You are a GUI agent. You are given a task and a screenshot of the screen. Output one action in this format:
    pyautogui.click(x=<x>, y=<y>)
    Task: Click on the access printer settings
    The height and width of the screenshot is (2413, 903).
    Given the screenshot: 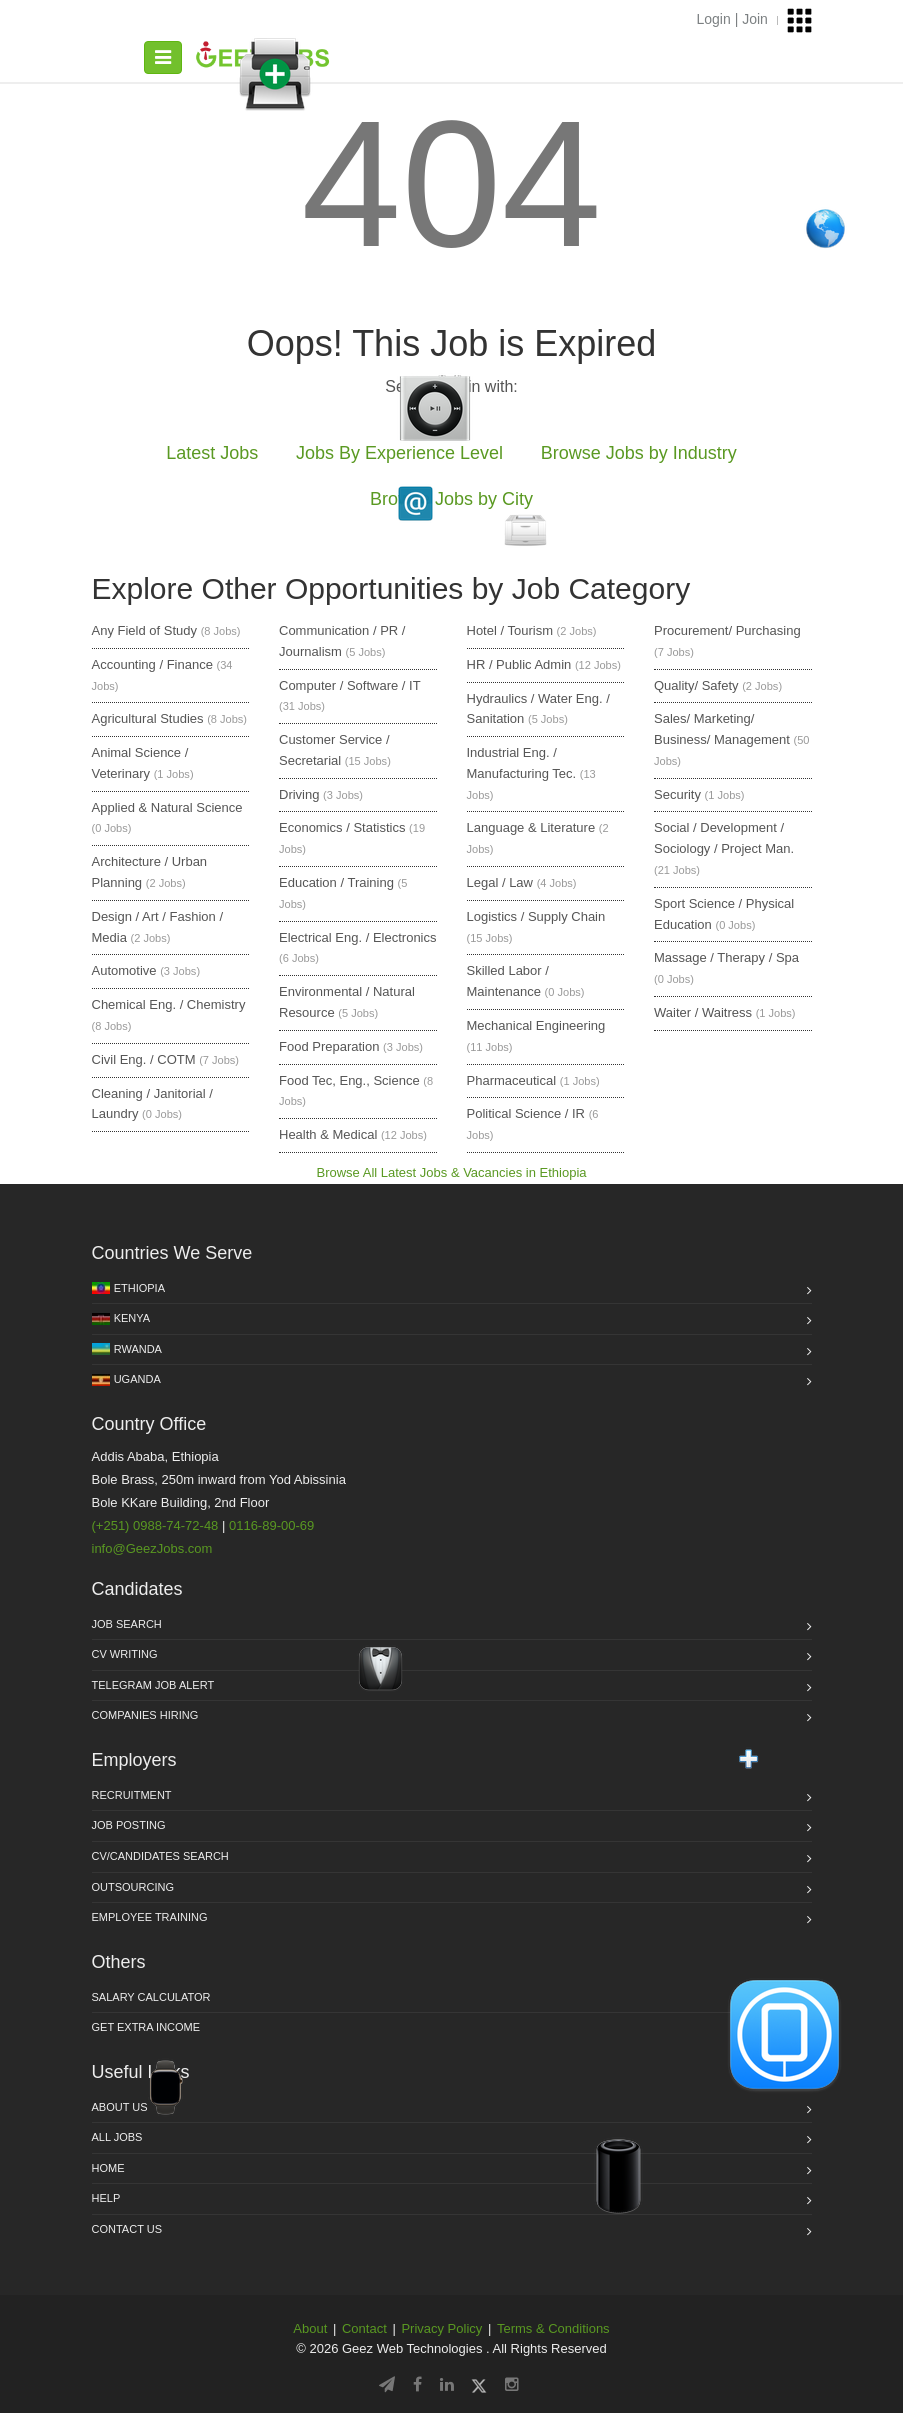 What is the action you would take?
    pyautogui.click(x=525, y=530)
    